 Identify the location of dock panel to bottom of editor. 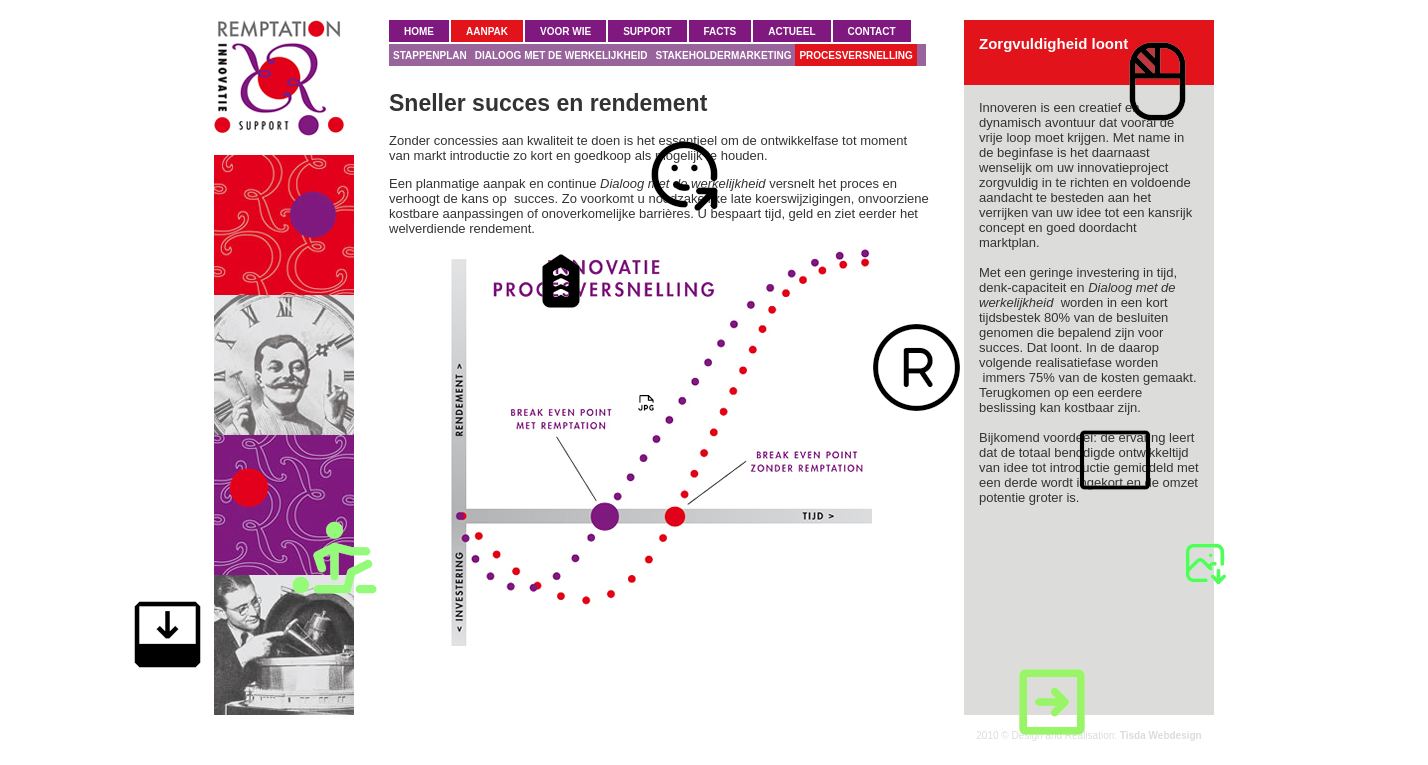
(167, 634).